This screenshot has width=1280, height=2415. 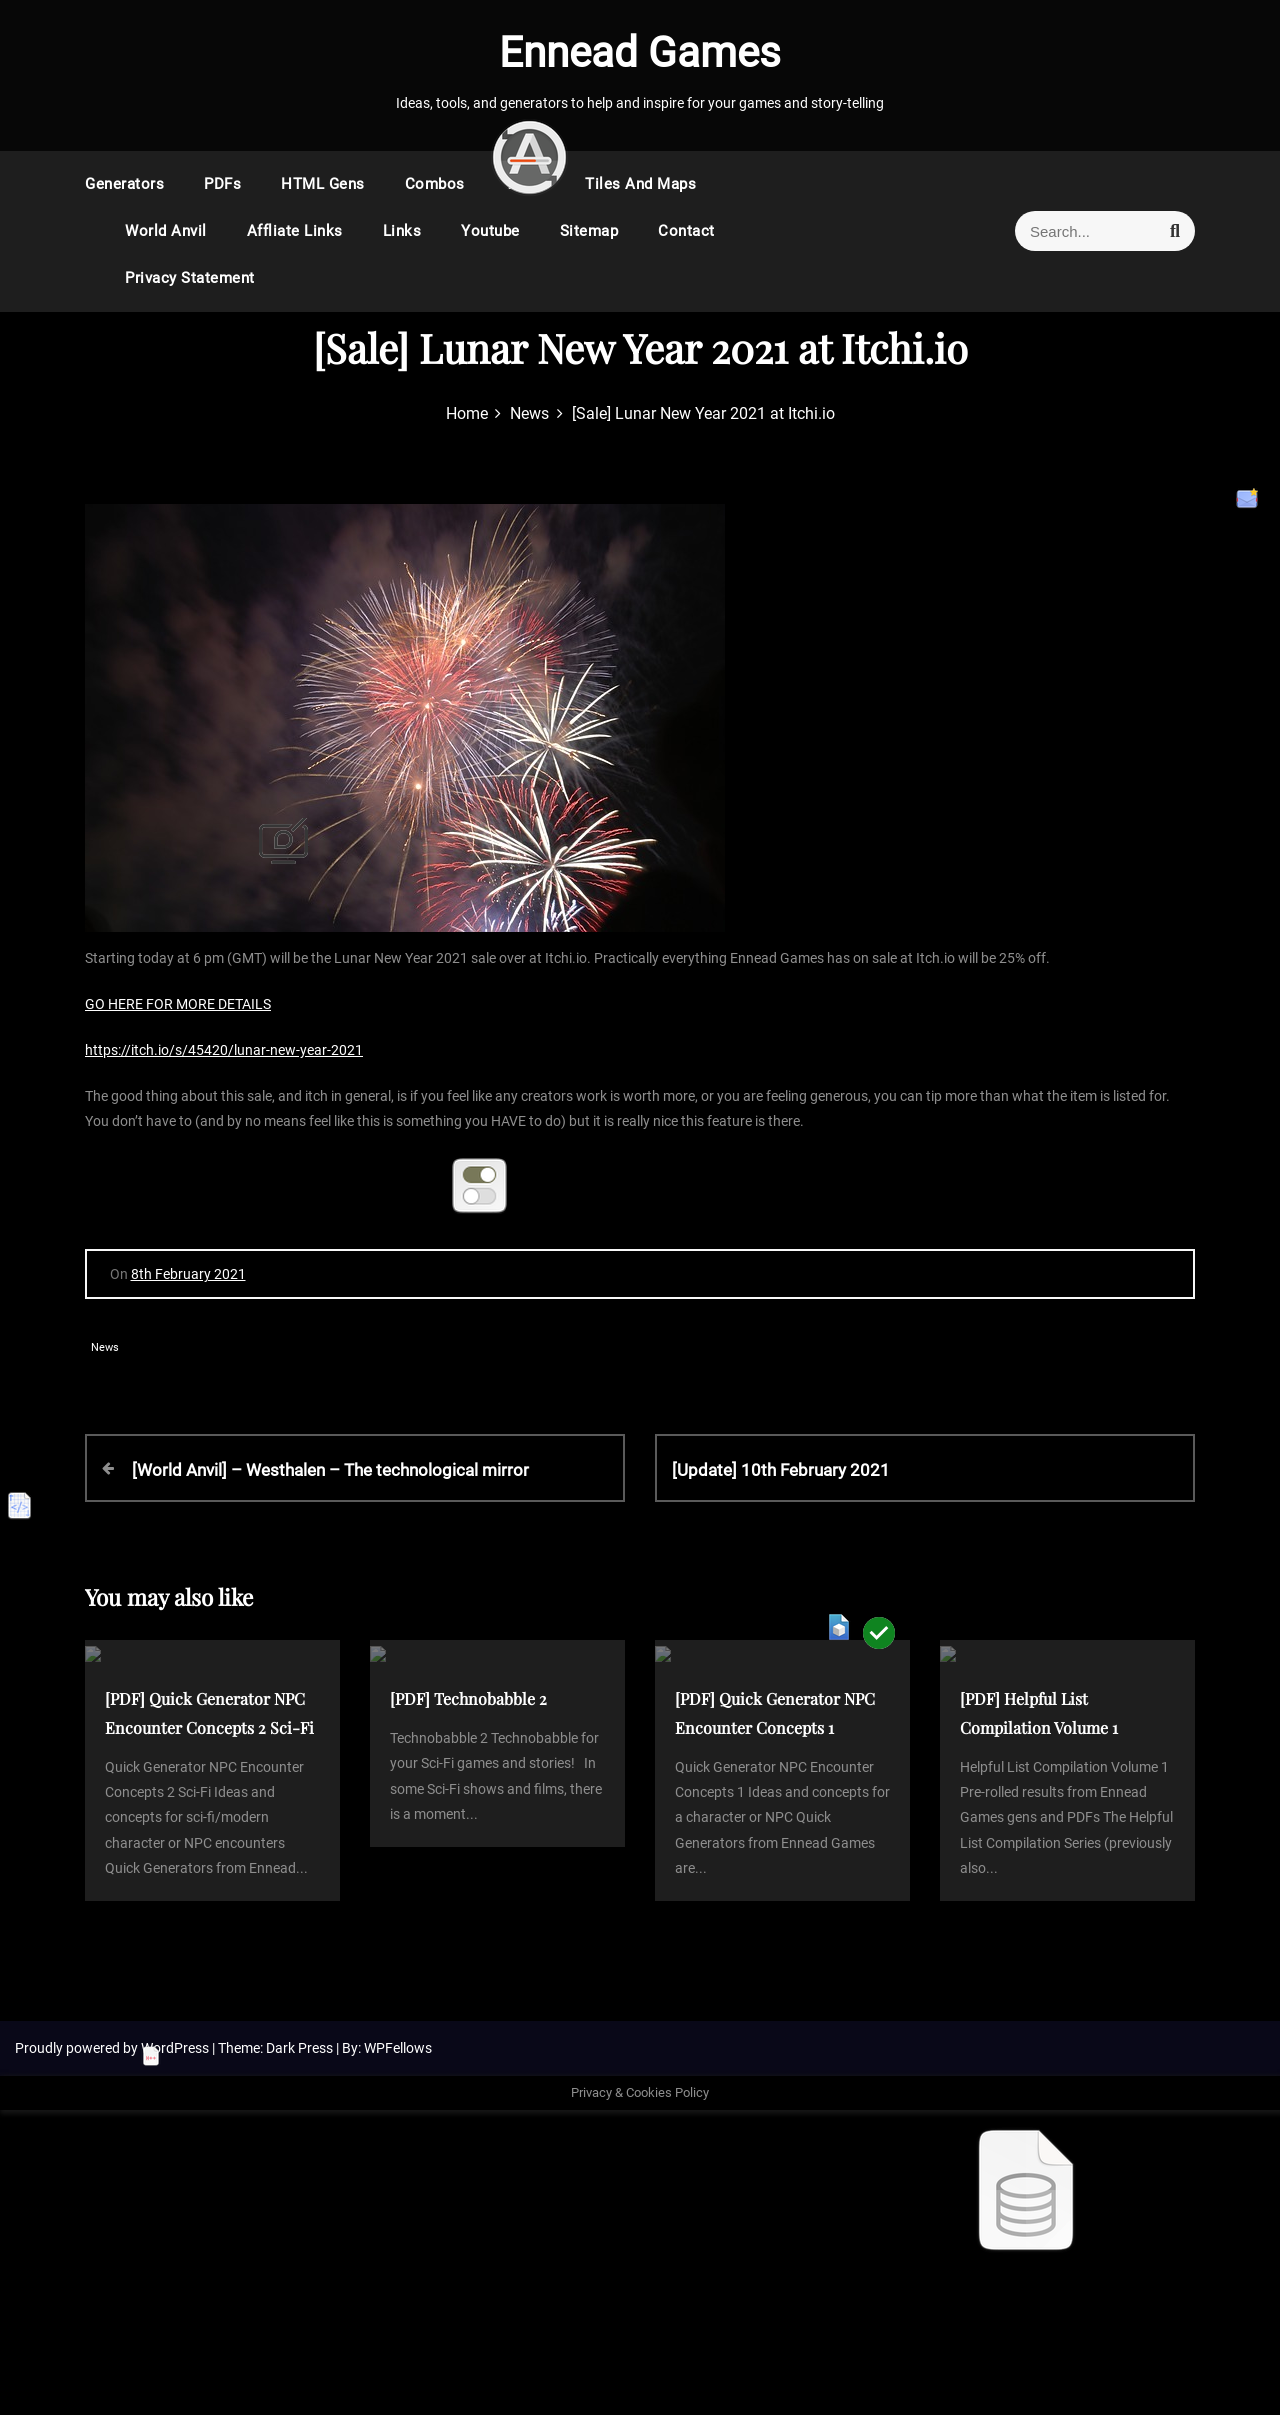 I want to click on a flatpak application package file, so click(x=839, y=1627).